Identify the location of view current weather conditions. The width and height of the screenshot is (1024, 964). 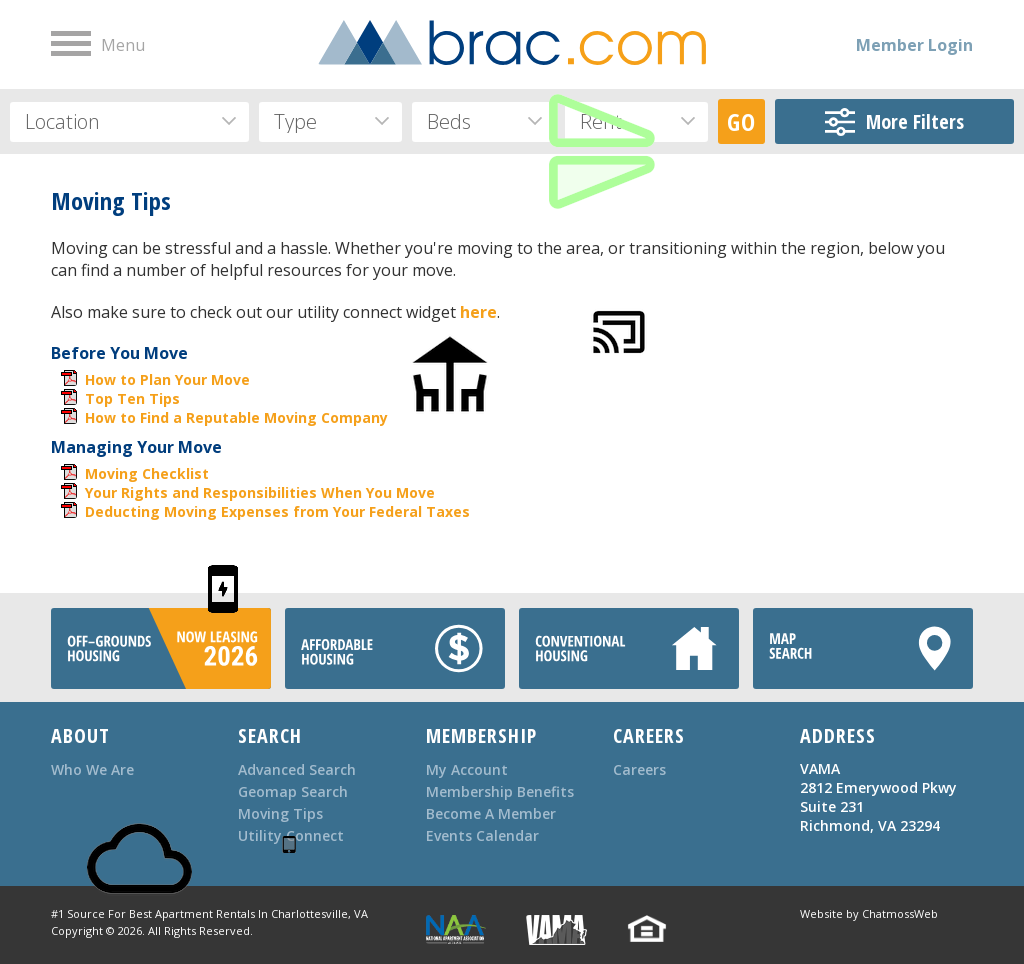
(139, 858).